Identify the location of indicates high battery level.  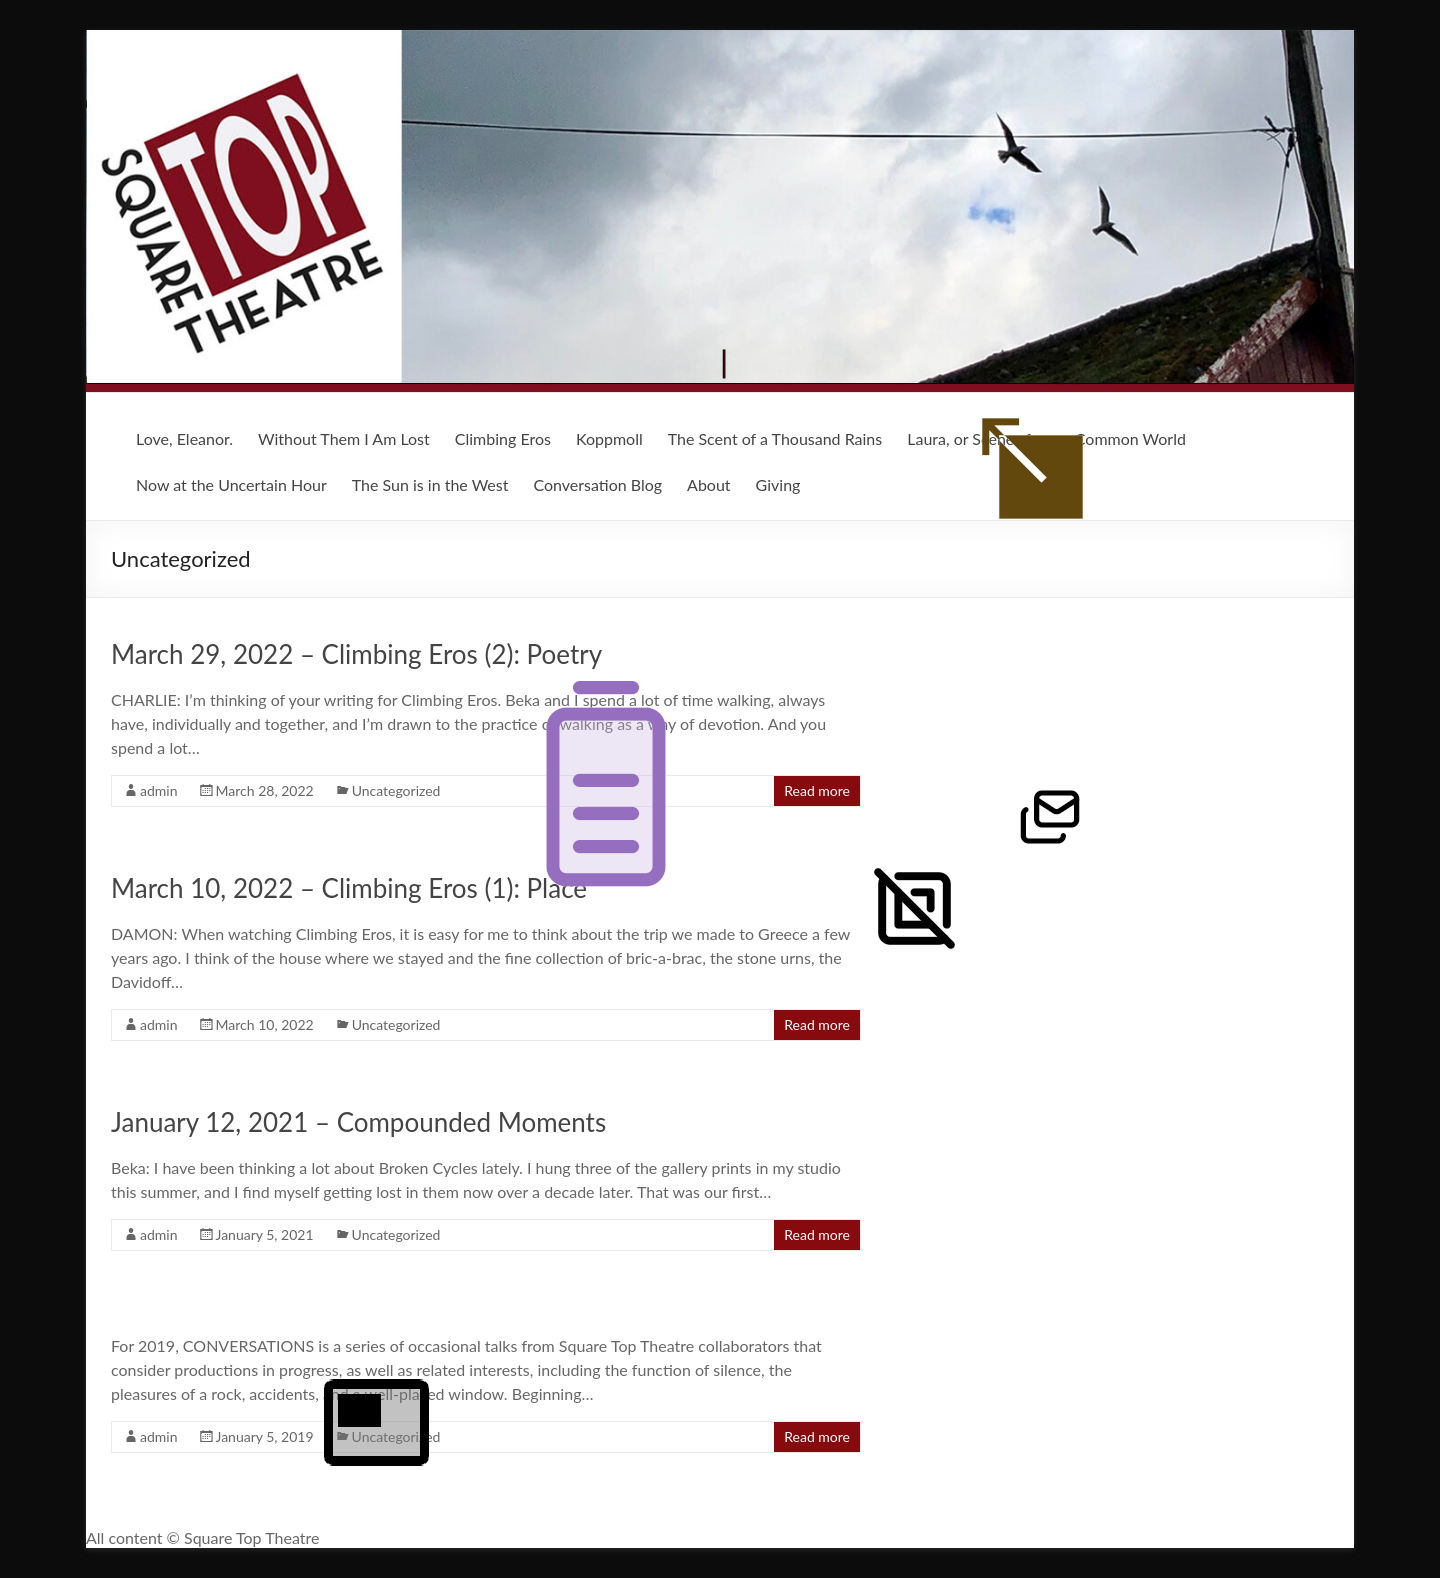
(606, 787).